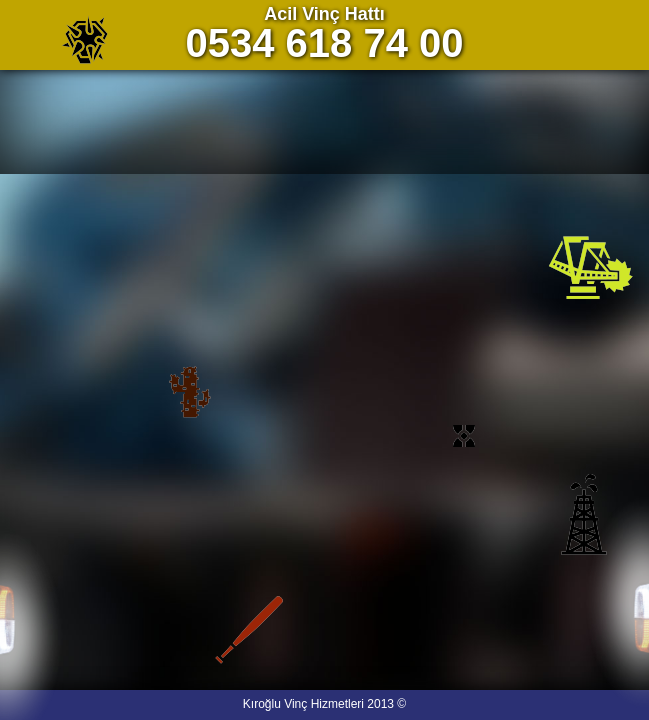 Image resolution: width=649 pixels, height=720 pixels. I want to click on access oil drilling or extraction features, so click(584, 516).